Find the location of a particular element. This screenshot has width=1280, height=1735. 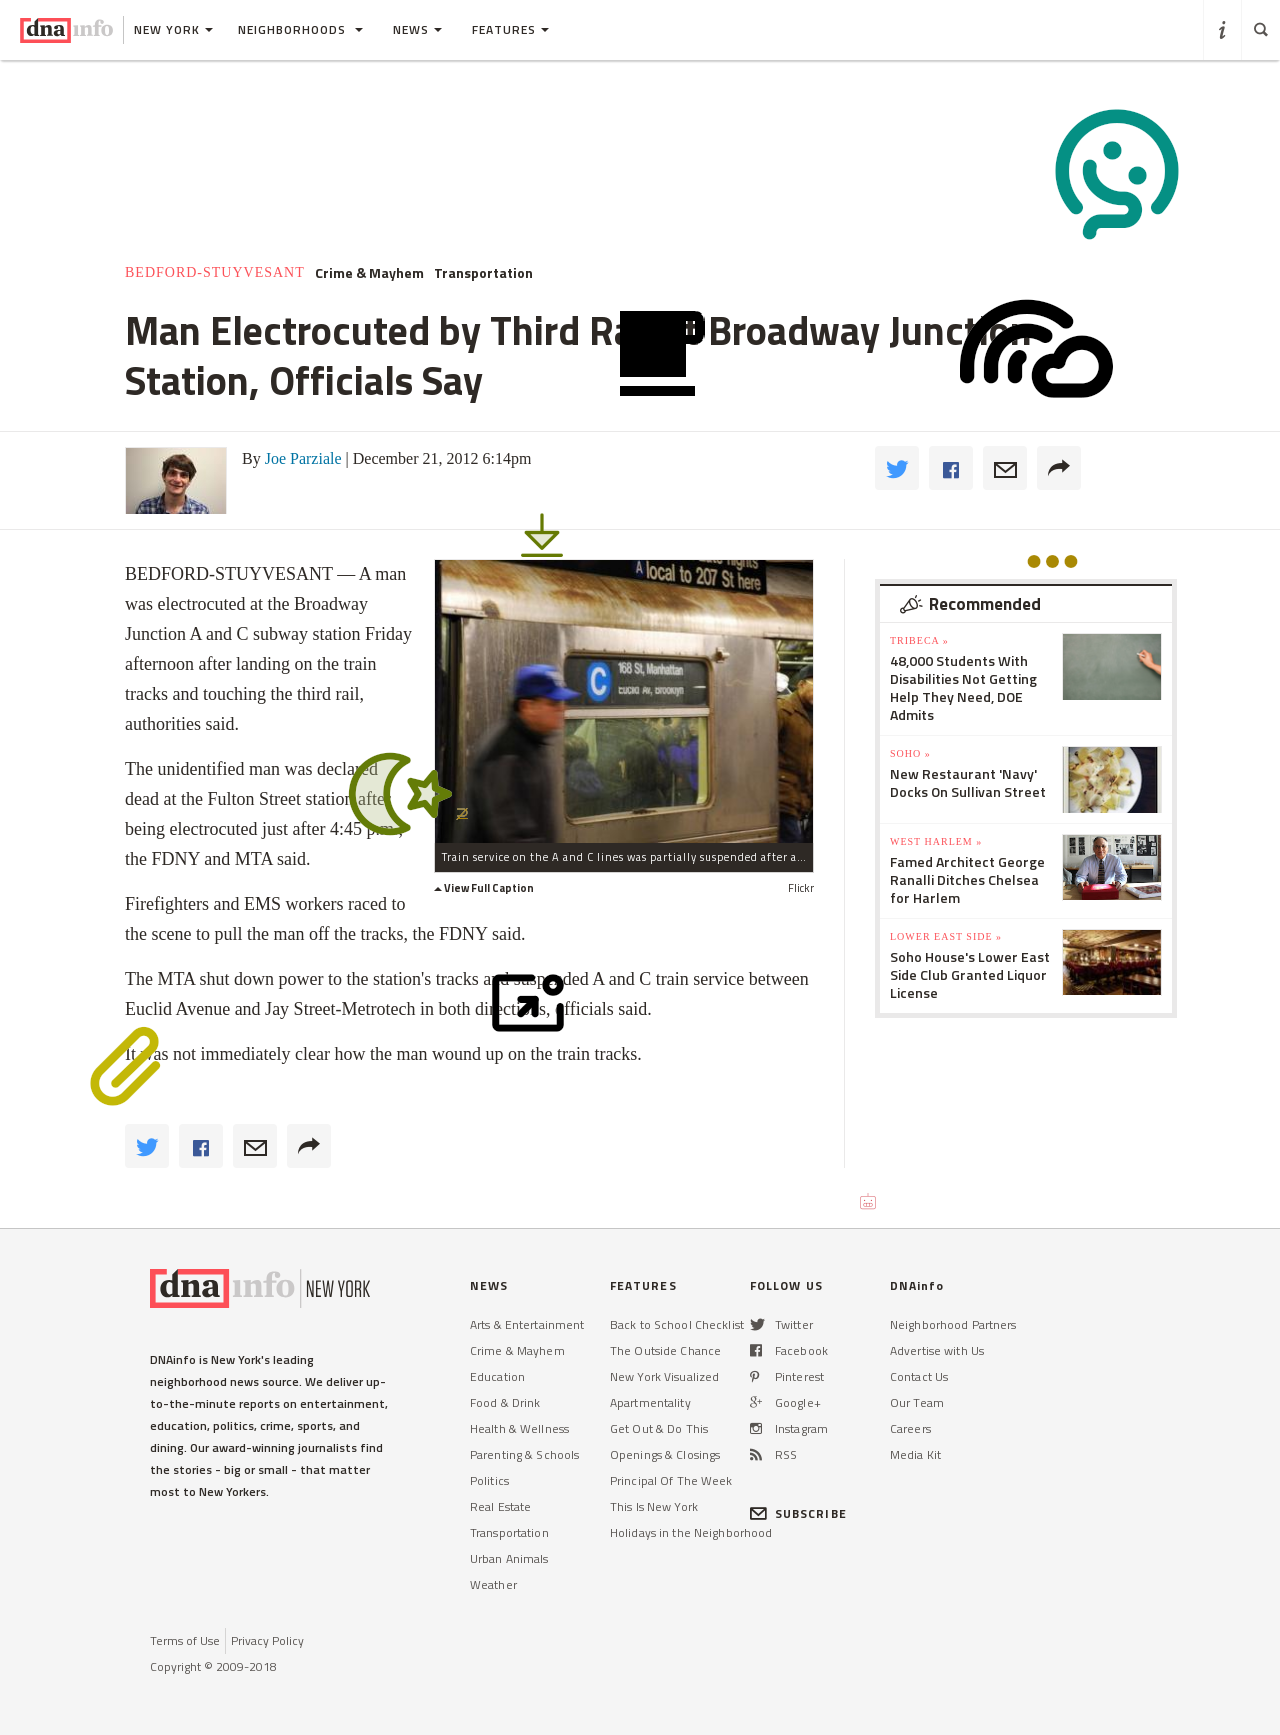

pin this item to quick access is located at coordinates (528, 1003).